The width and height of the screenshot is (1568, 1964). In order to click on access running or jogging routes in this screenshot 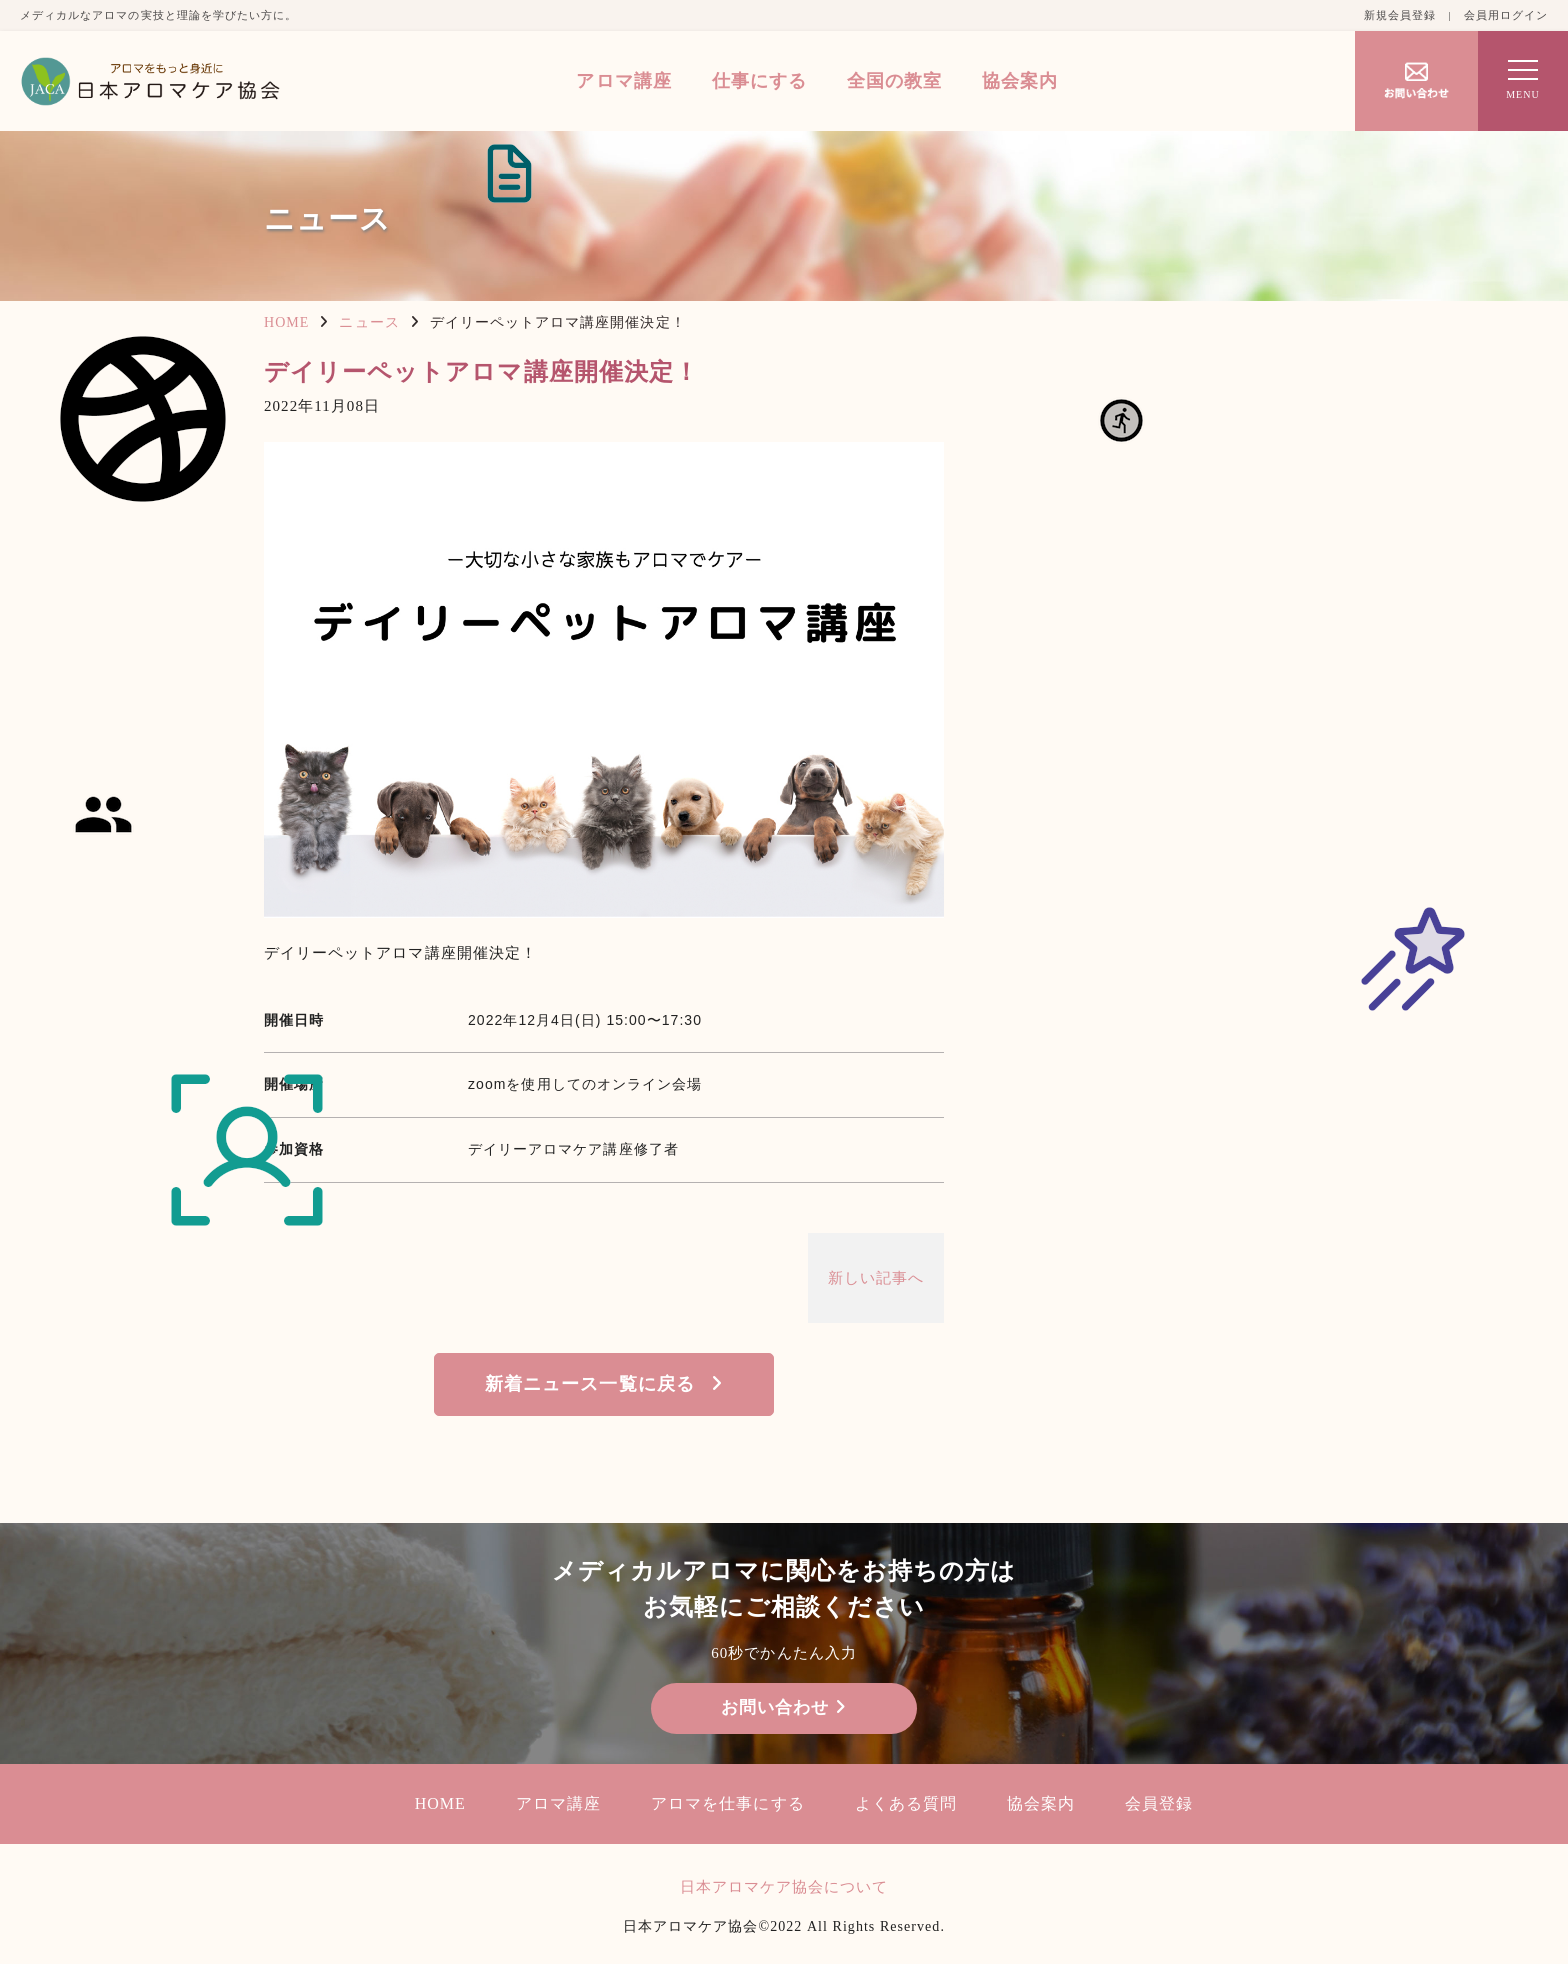, I will do `click(1121, 420)`.